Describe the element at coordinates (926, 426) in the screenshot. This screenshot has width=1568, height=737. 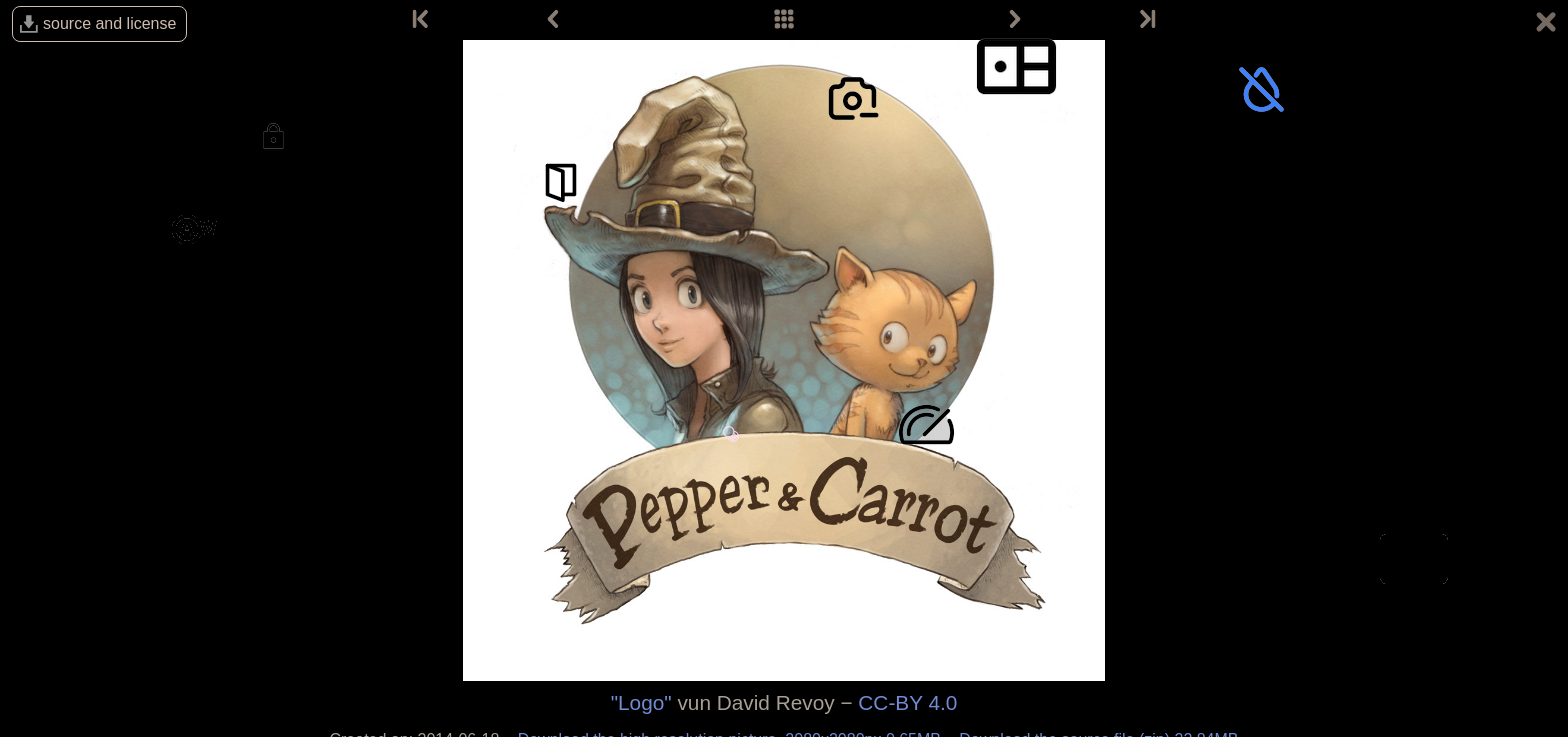
I see `view speed or performance metrics` at that location.